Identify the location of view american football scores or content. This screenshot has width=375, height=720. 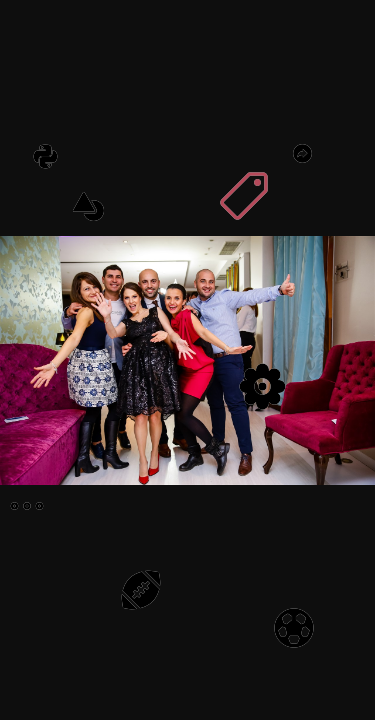
(141, 590).